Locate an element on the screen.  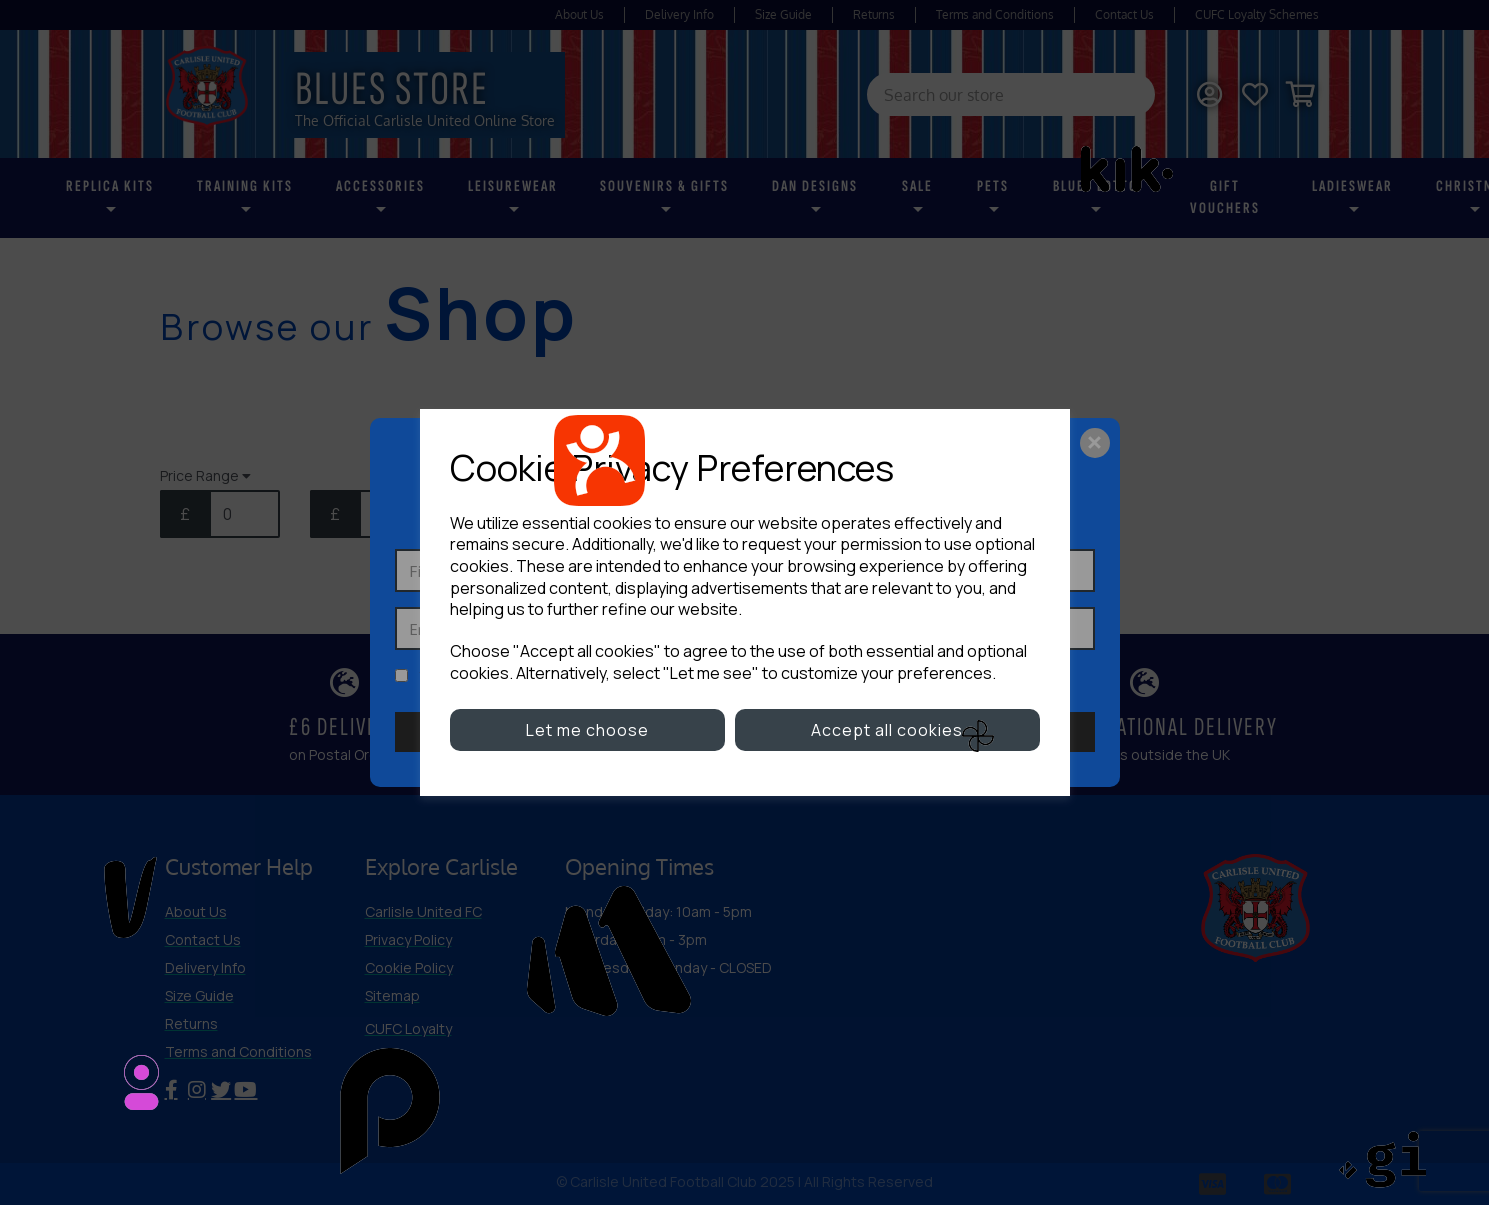
open kik messenger app is located at coordinates (1127, 169).